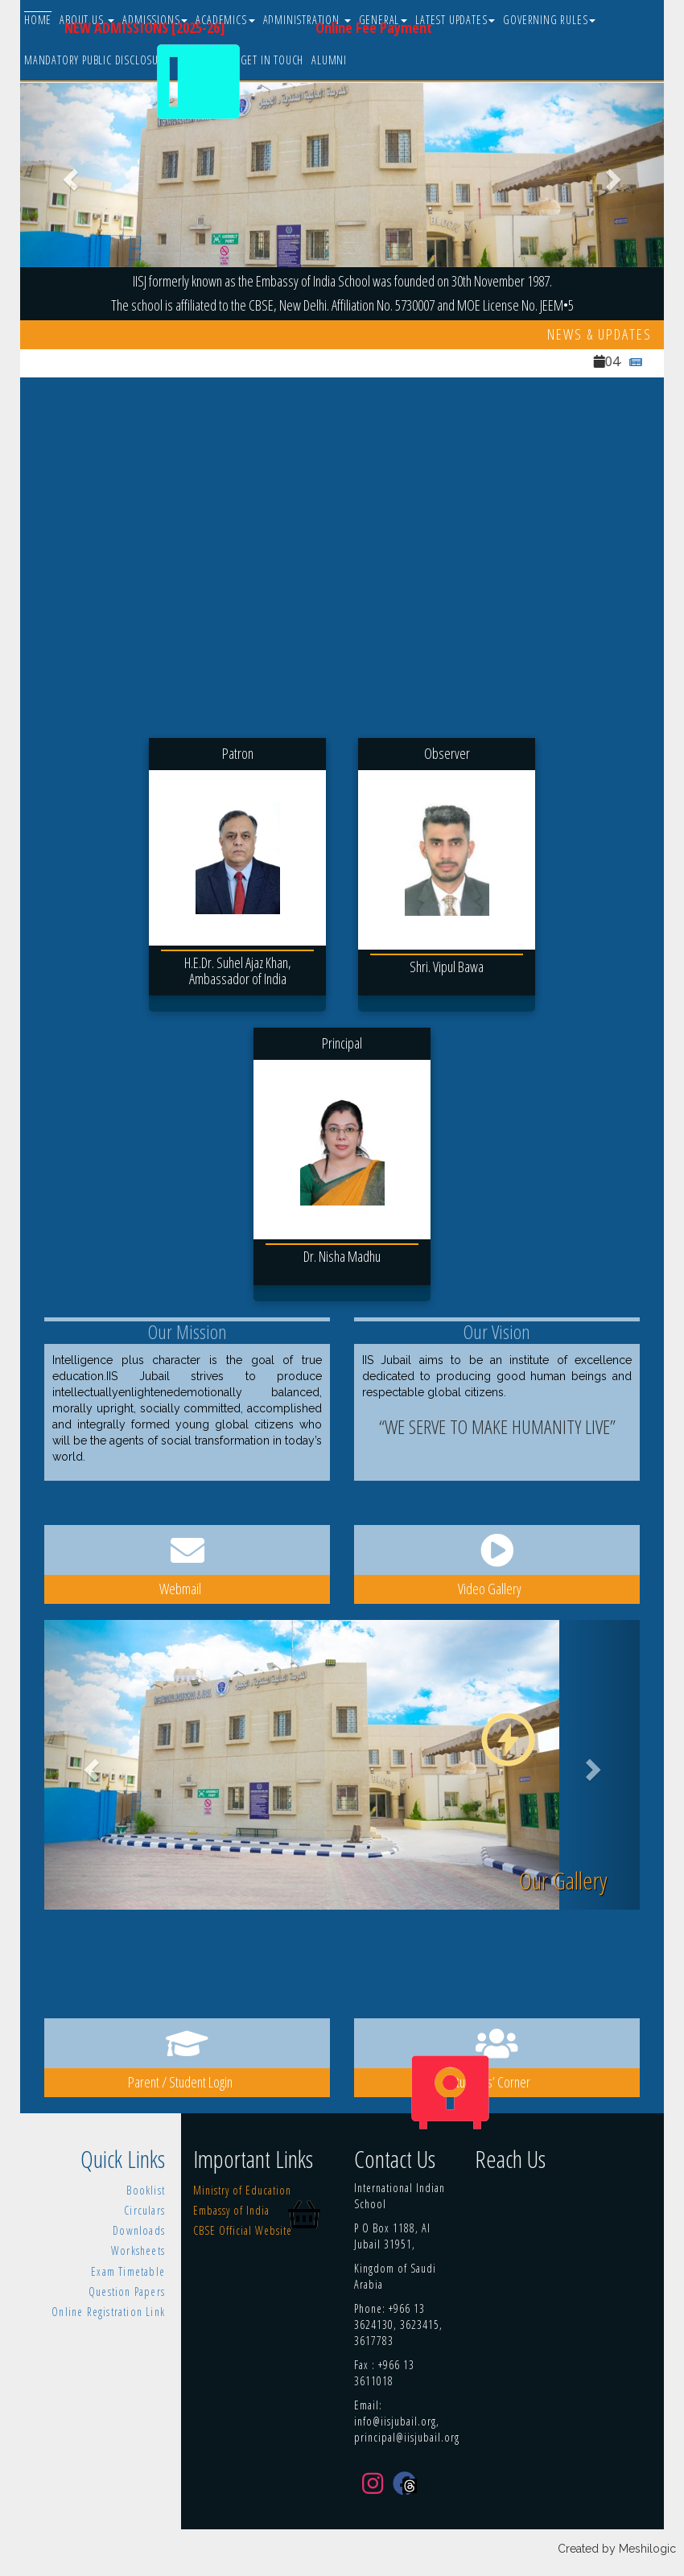 Image resolution: width=684 pixels, height=2576 pixels. Describe the element at coordinates (508, 1739) in the screenshot. I see `play or access DVD media content` at that location.